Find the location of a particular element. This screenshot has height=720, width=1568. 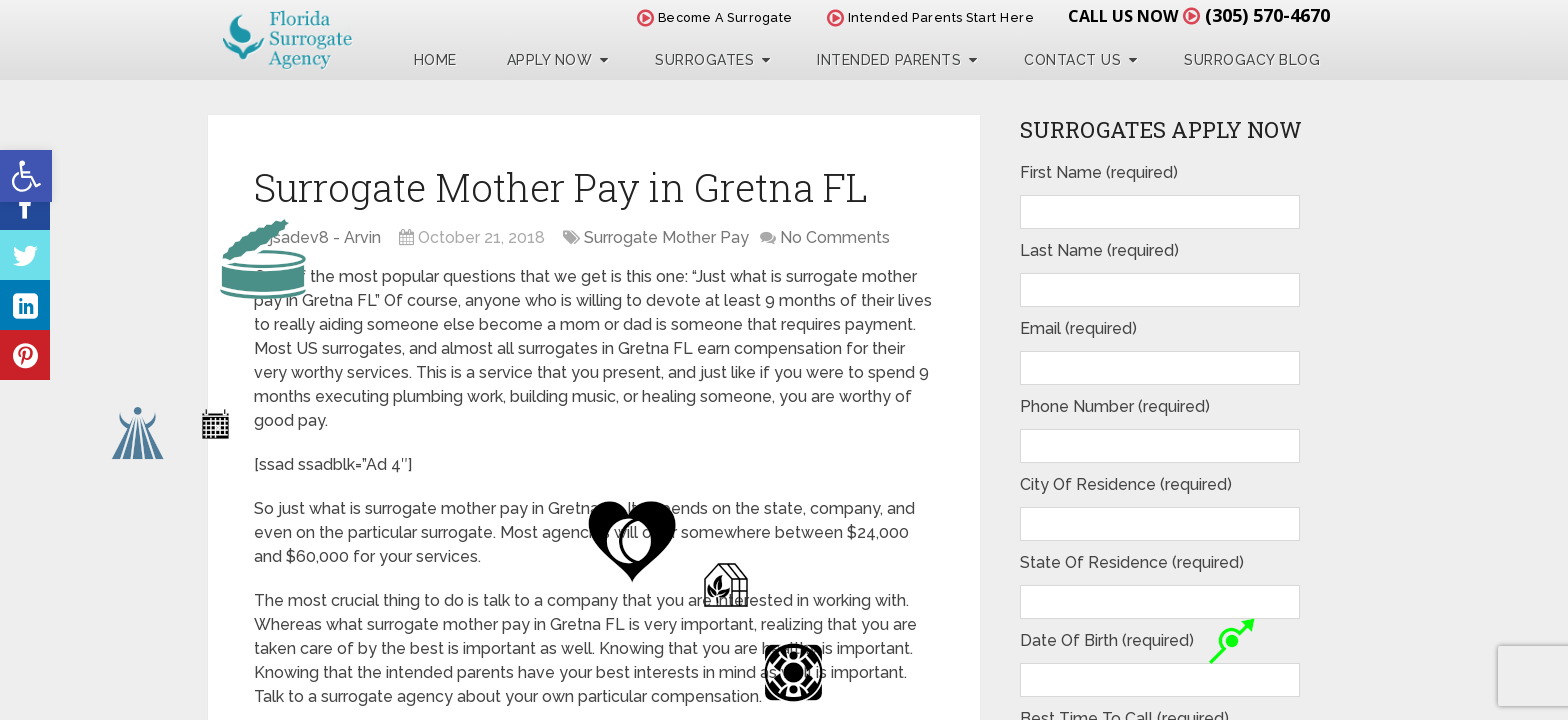

indicates an alternate route or detour ahead is located at coordinates (1232, 641).